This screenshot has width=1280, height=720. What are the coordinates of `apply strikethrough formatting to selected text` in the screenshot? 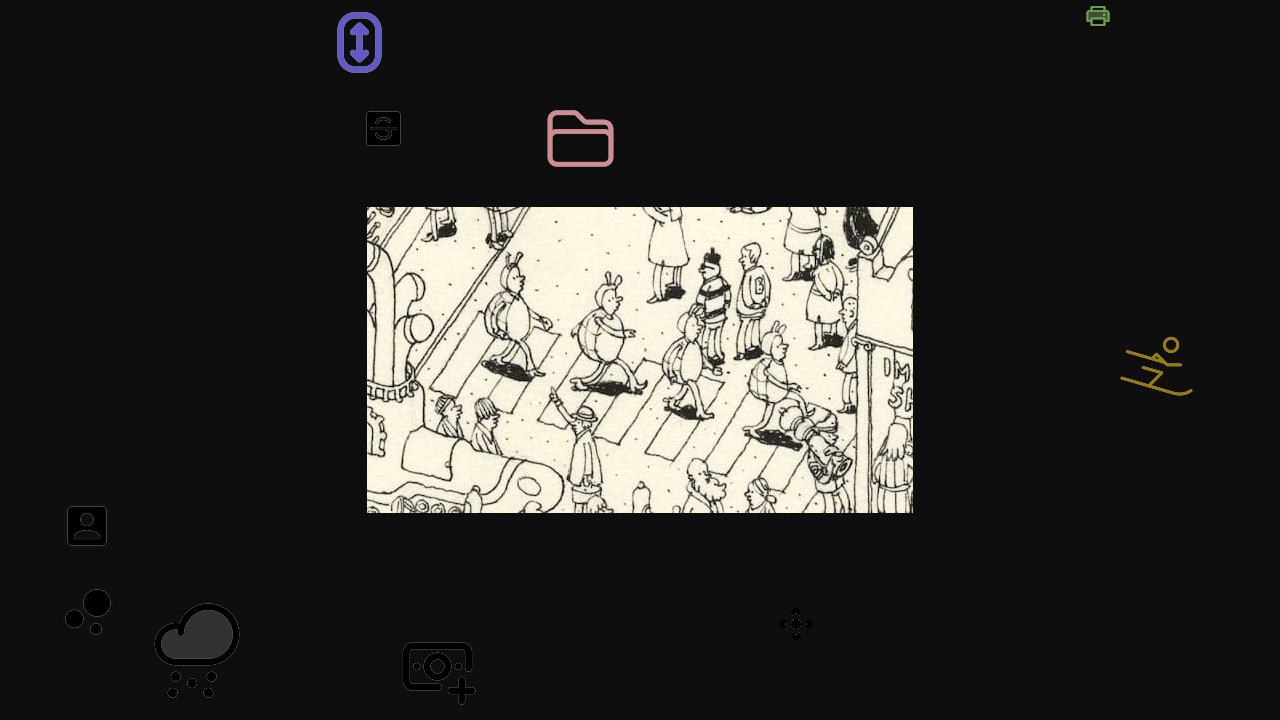 It's located at (383, 128).